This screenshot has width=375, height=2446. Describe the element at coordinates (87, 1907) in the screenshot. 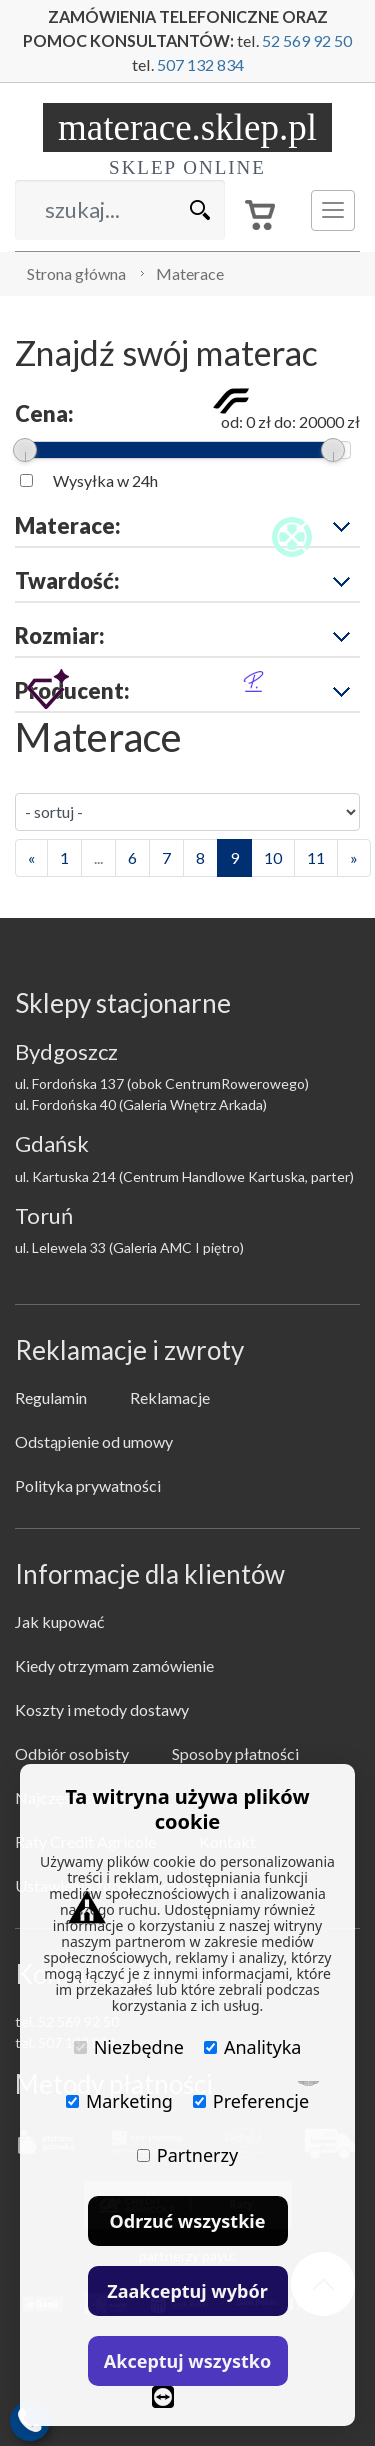

I see `open the Trailforks app` at that location.